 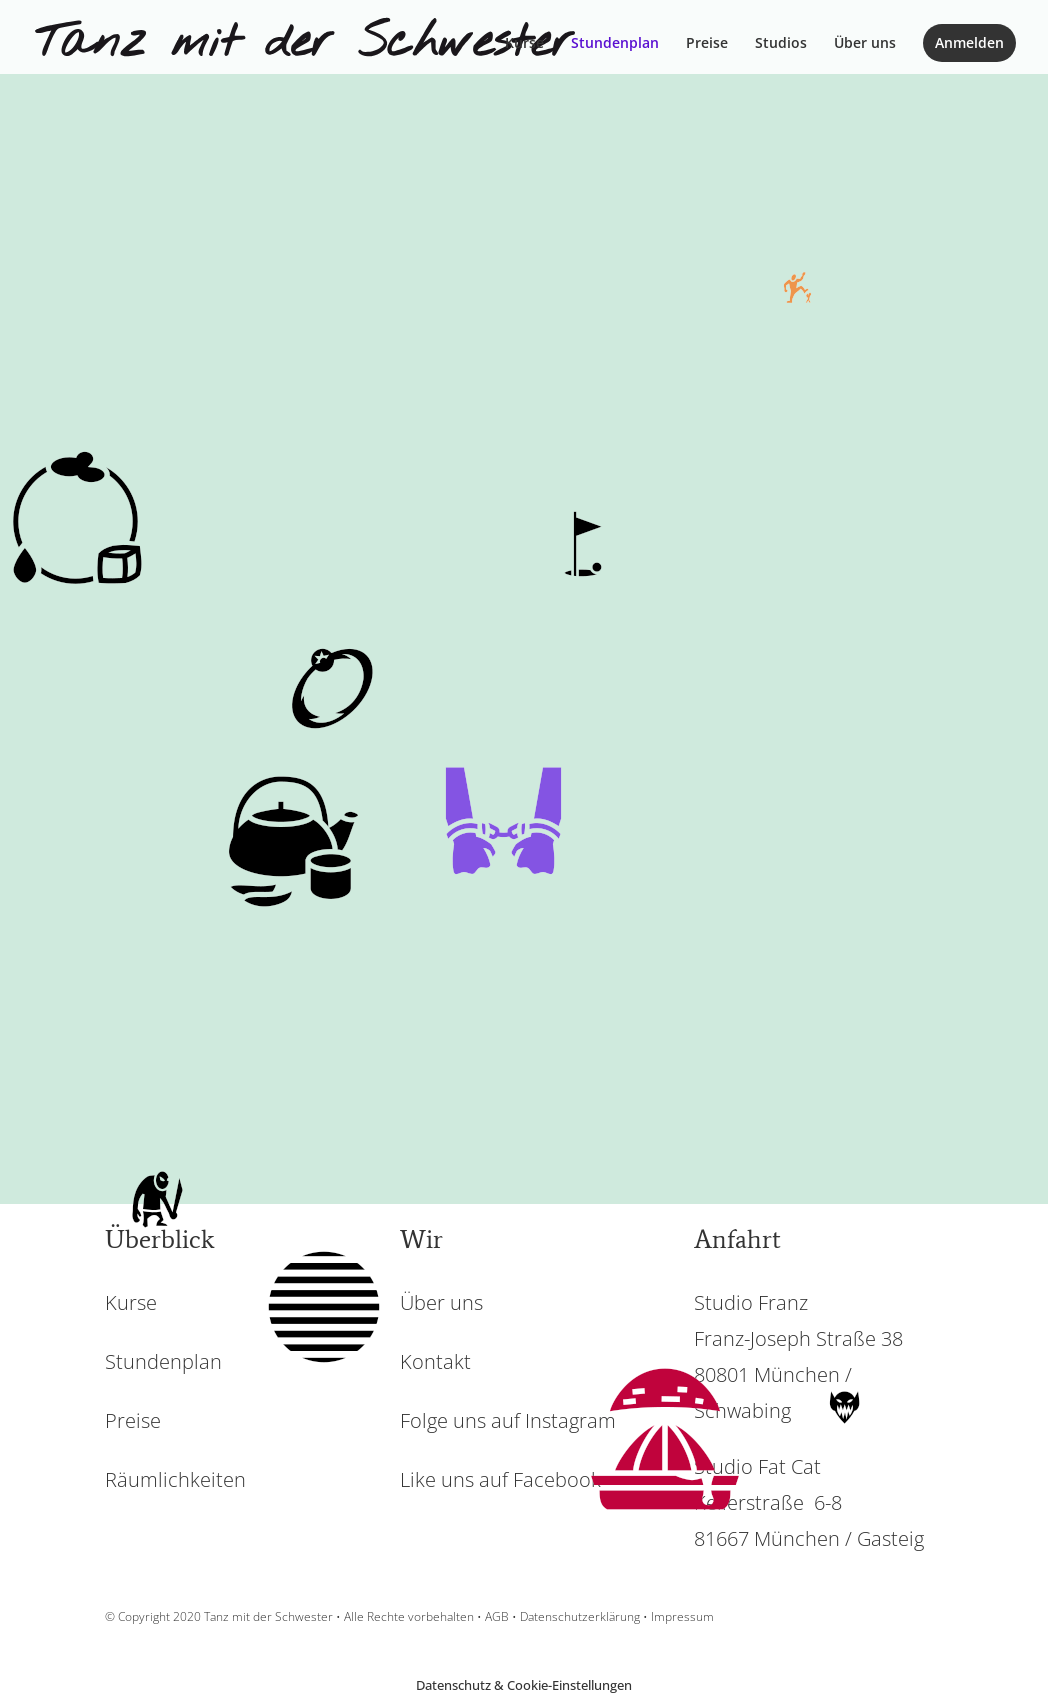 What do you see at coordinates (797, 287) in the screenshot?
I see `select giant character class or race` at bounding box center [797, 287].